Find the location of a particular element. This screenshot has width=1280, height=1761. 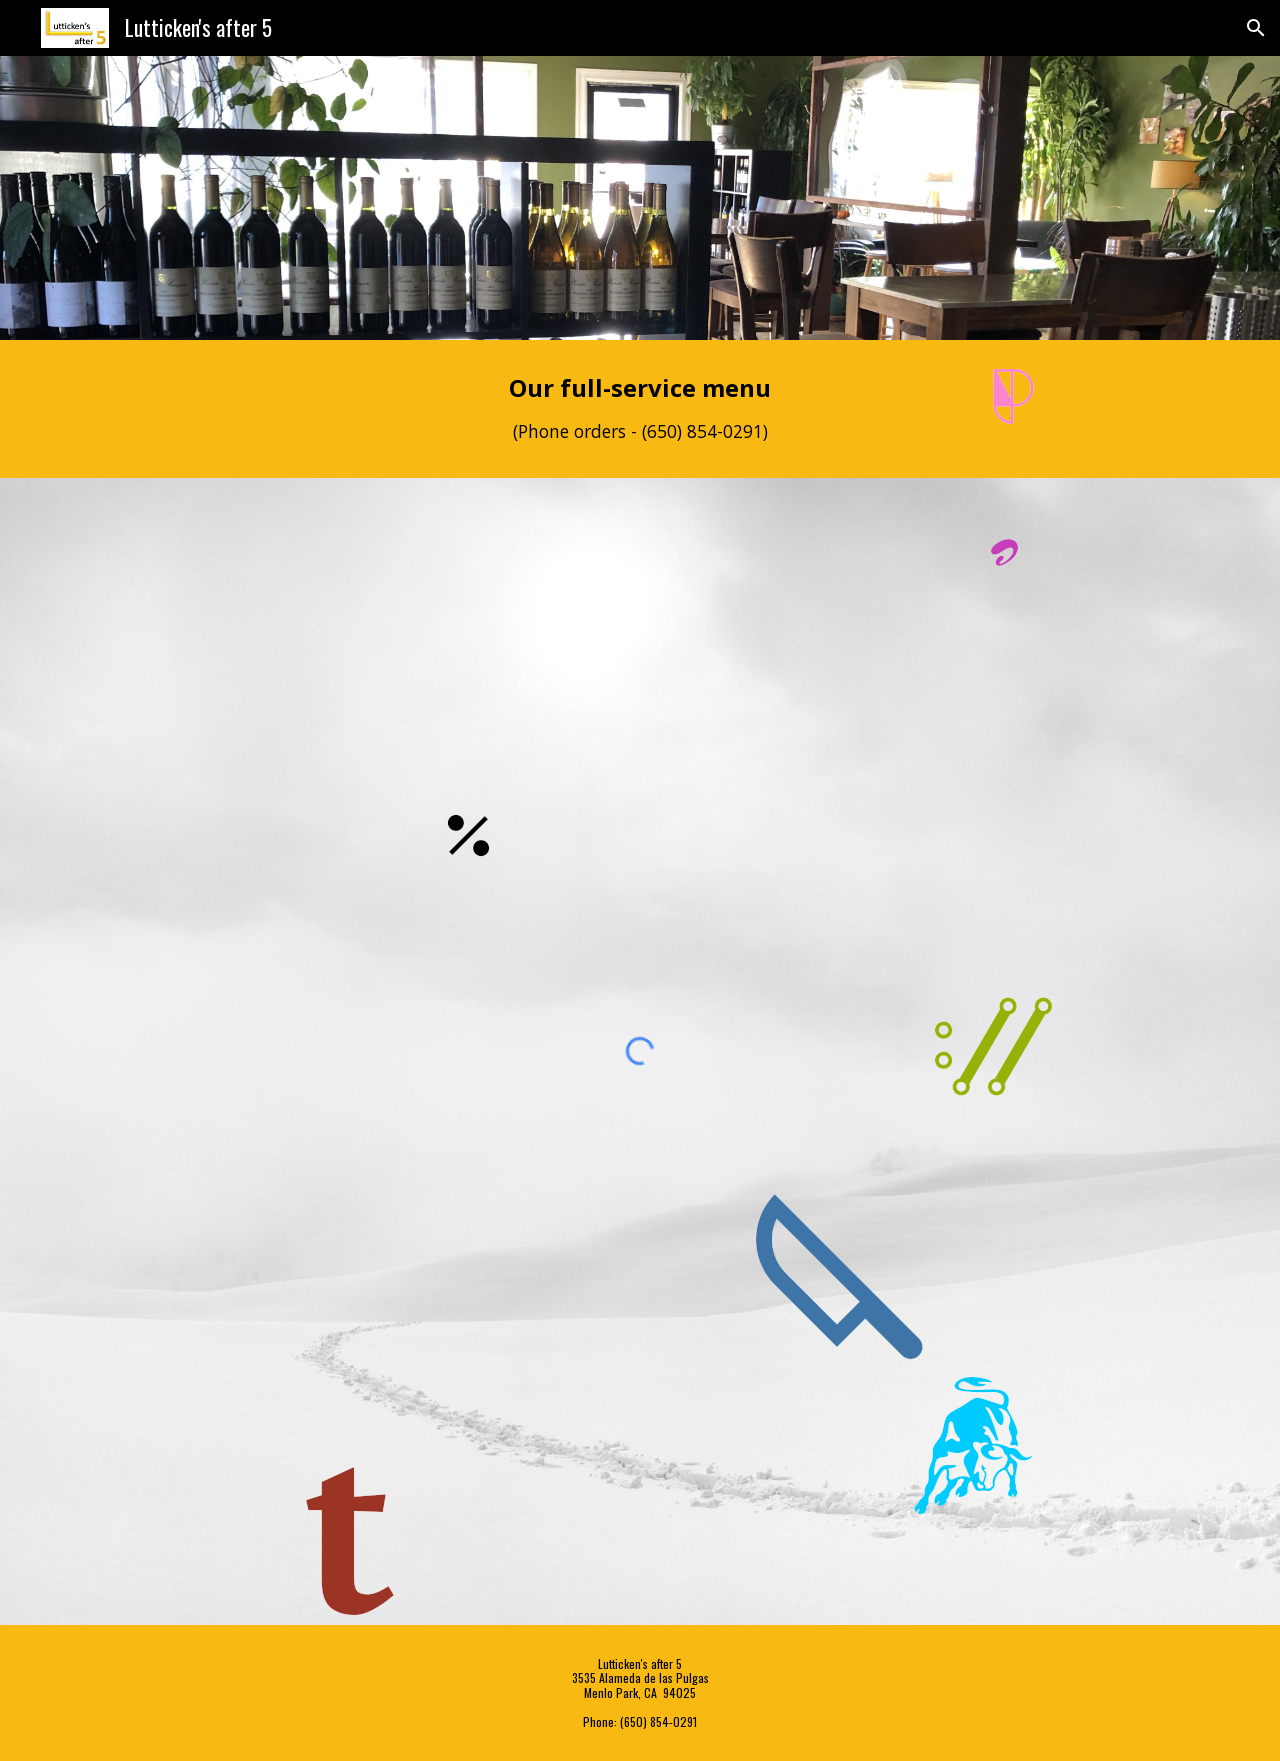

airtel app or service is located at coordinates (1004, 552).